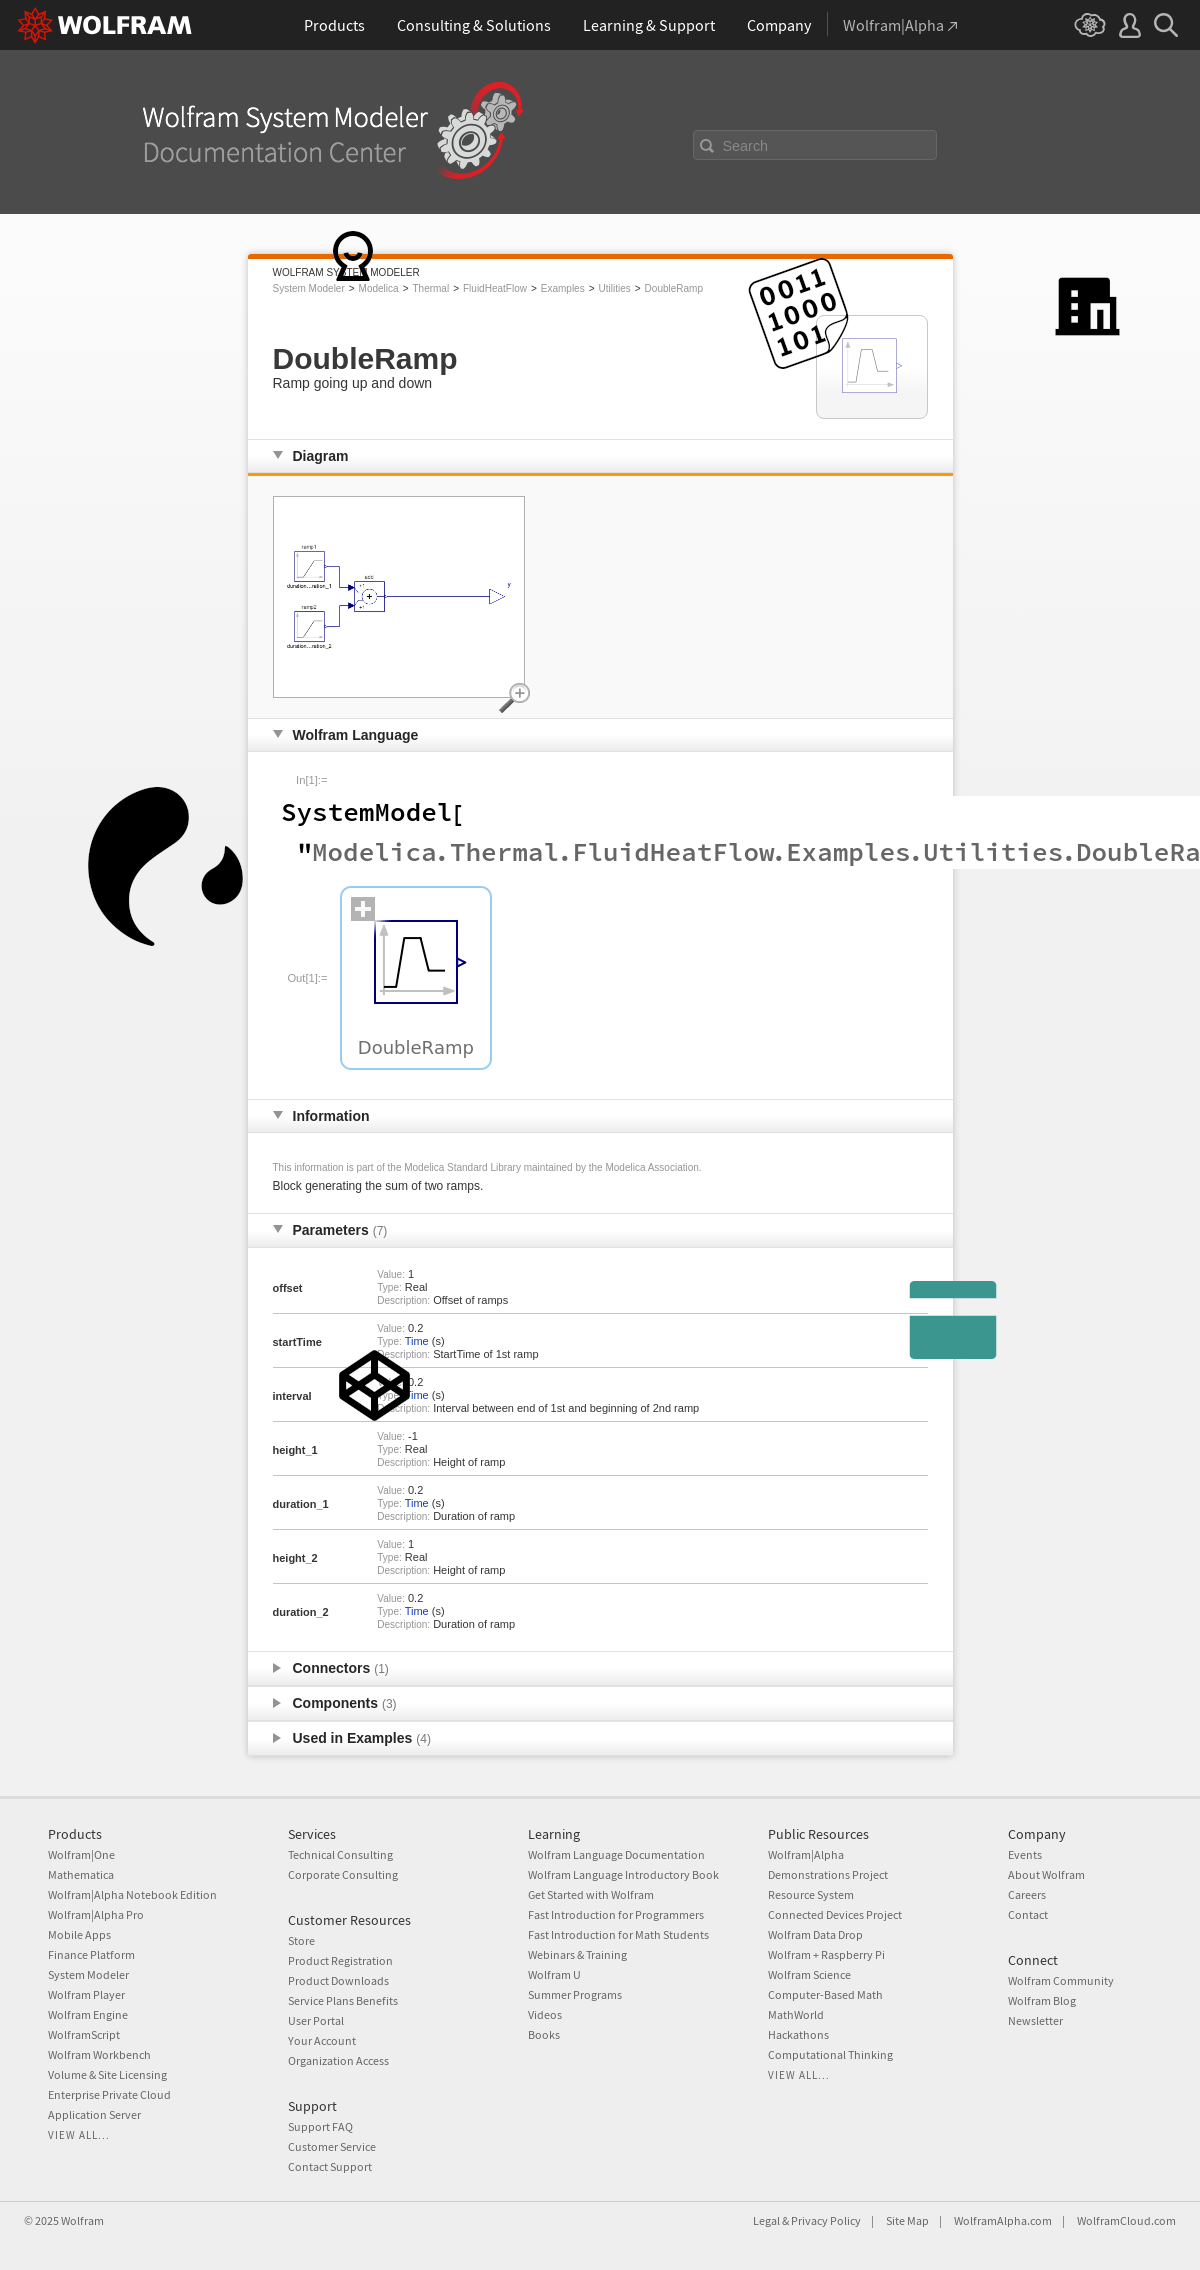 This screenshot has height=2270, width=1200. Describe the element at coordinates (953, 1320) in the screenshot. I see `access payment methods` at that location.